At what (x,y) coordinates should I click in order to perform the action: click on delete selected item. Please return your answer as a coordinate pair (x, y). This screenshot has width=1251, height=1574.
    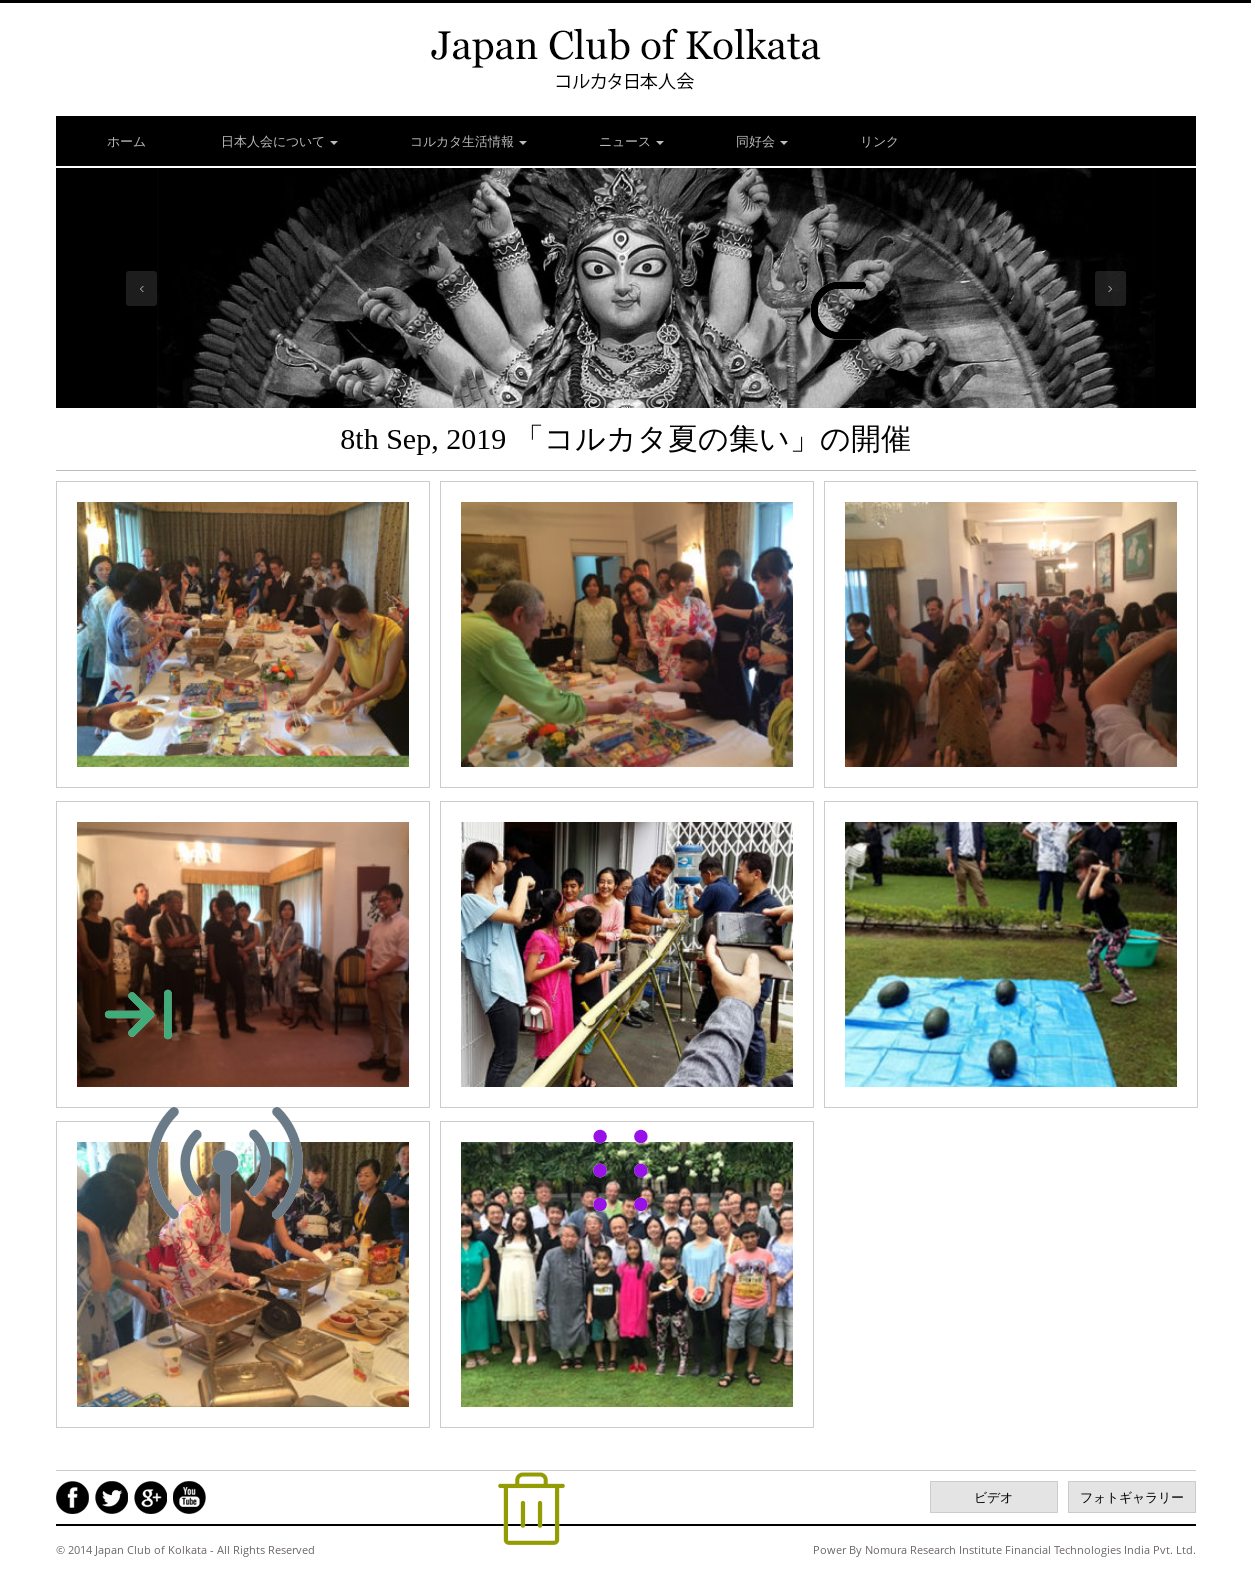
    Looking at the image, I should click on (531, 1511).